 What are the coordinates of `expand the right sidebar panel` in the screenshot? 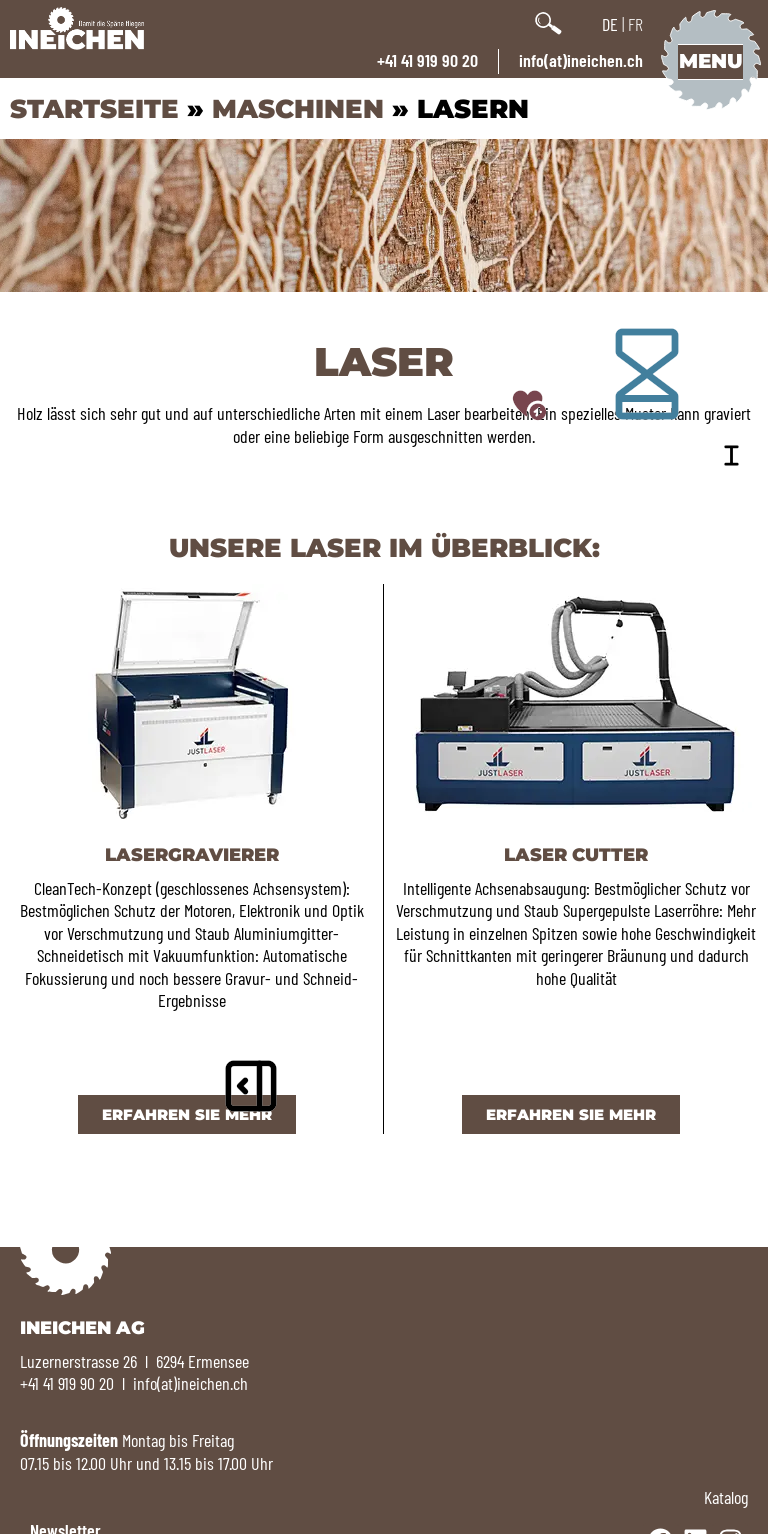 It's located at (251, 1086).